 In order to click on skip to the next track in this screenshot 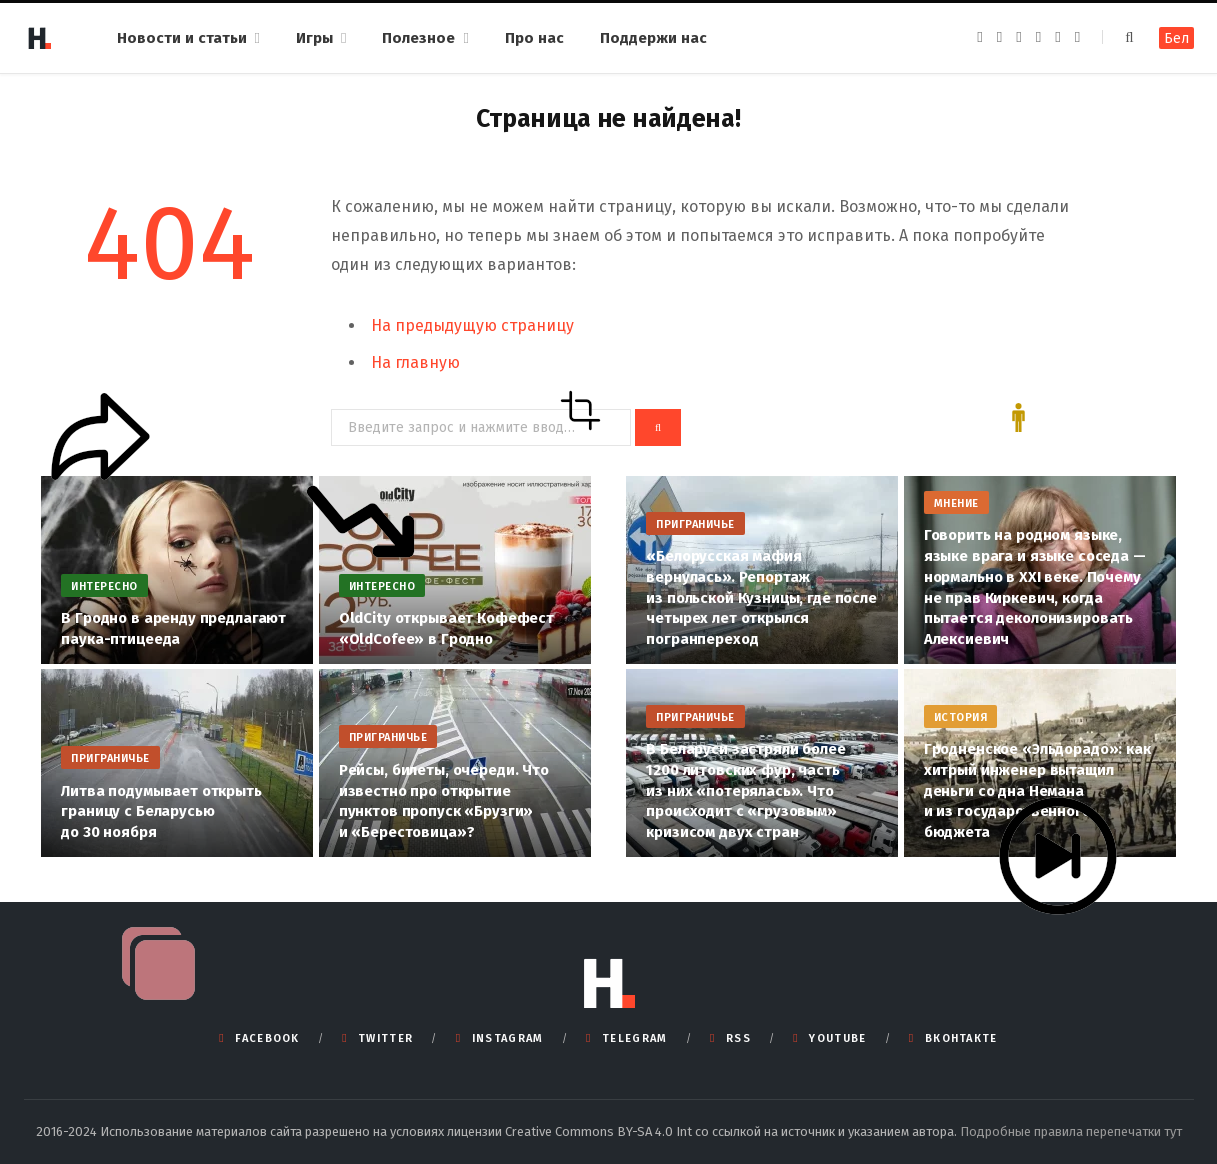, I will do `click(1058, 856)`.